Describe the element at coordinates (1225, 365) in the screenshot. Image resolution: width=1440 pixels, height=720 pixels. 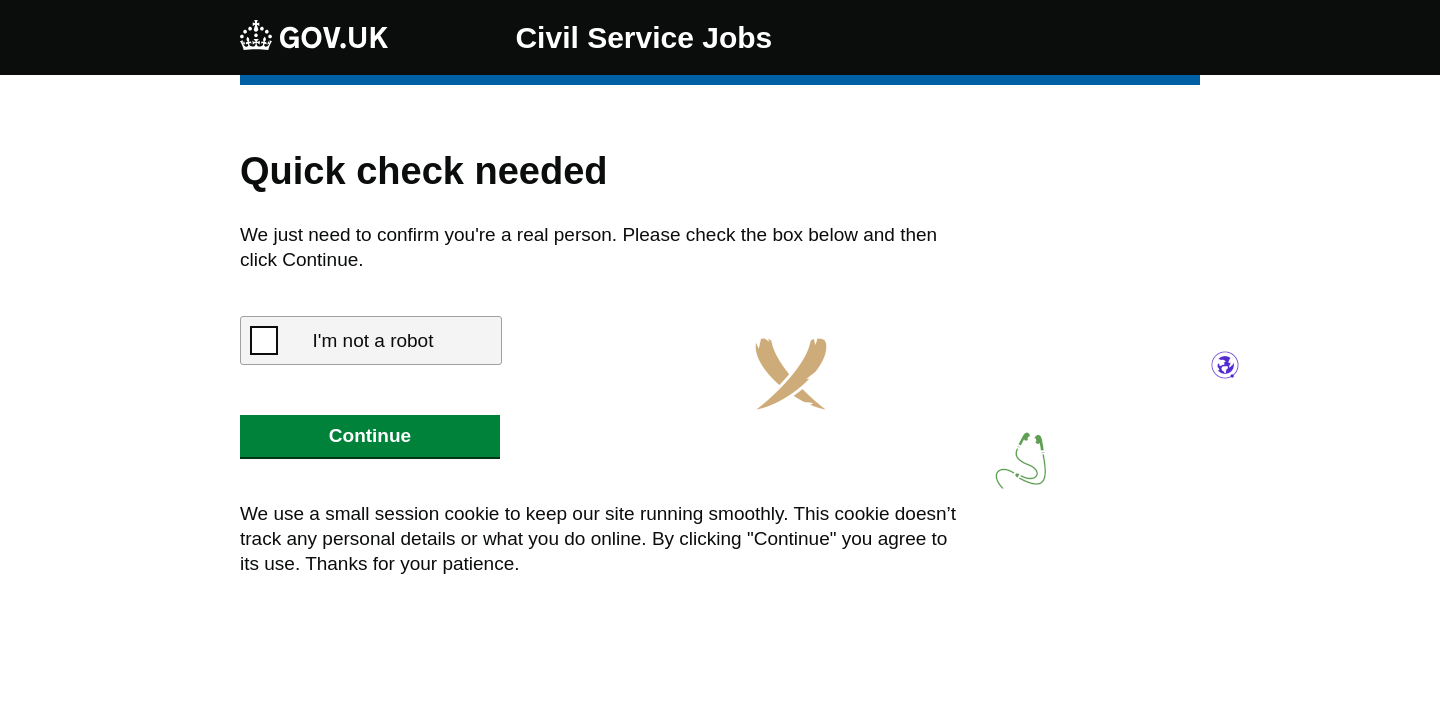
I see `view orbital or satellite tracking` at that location.